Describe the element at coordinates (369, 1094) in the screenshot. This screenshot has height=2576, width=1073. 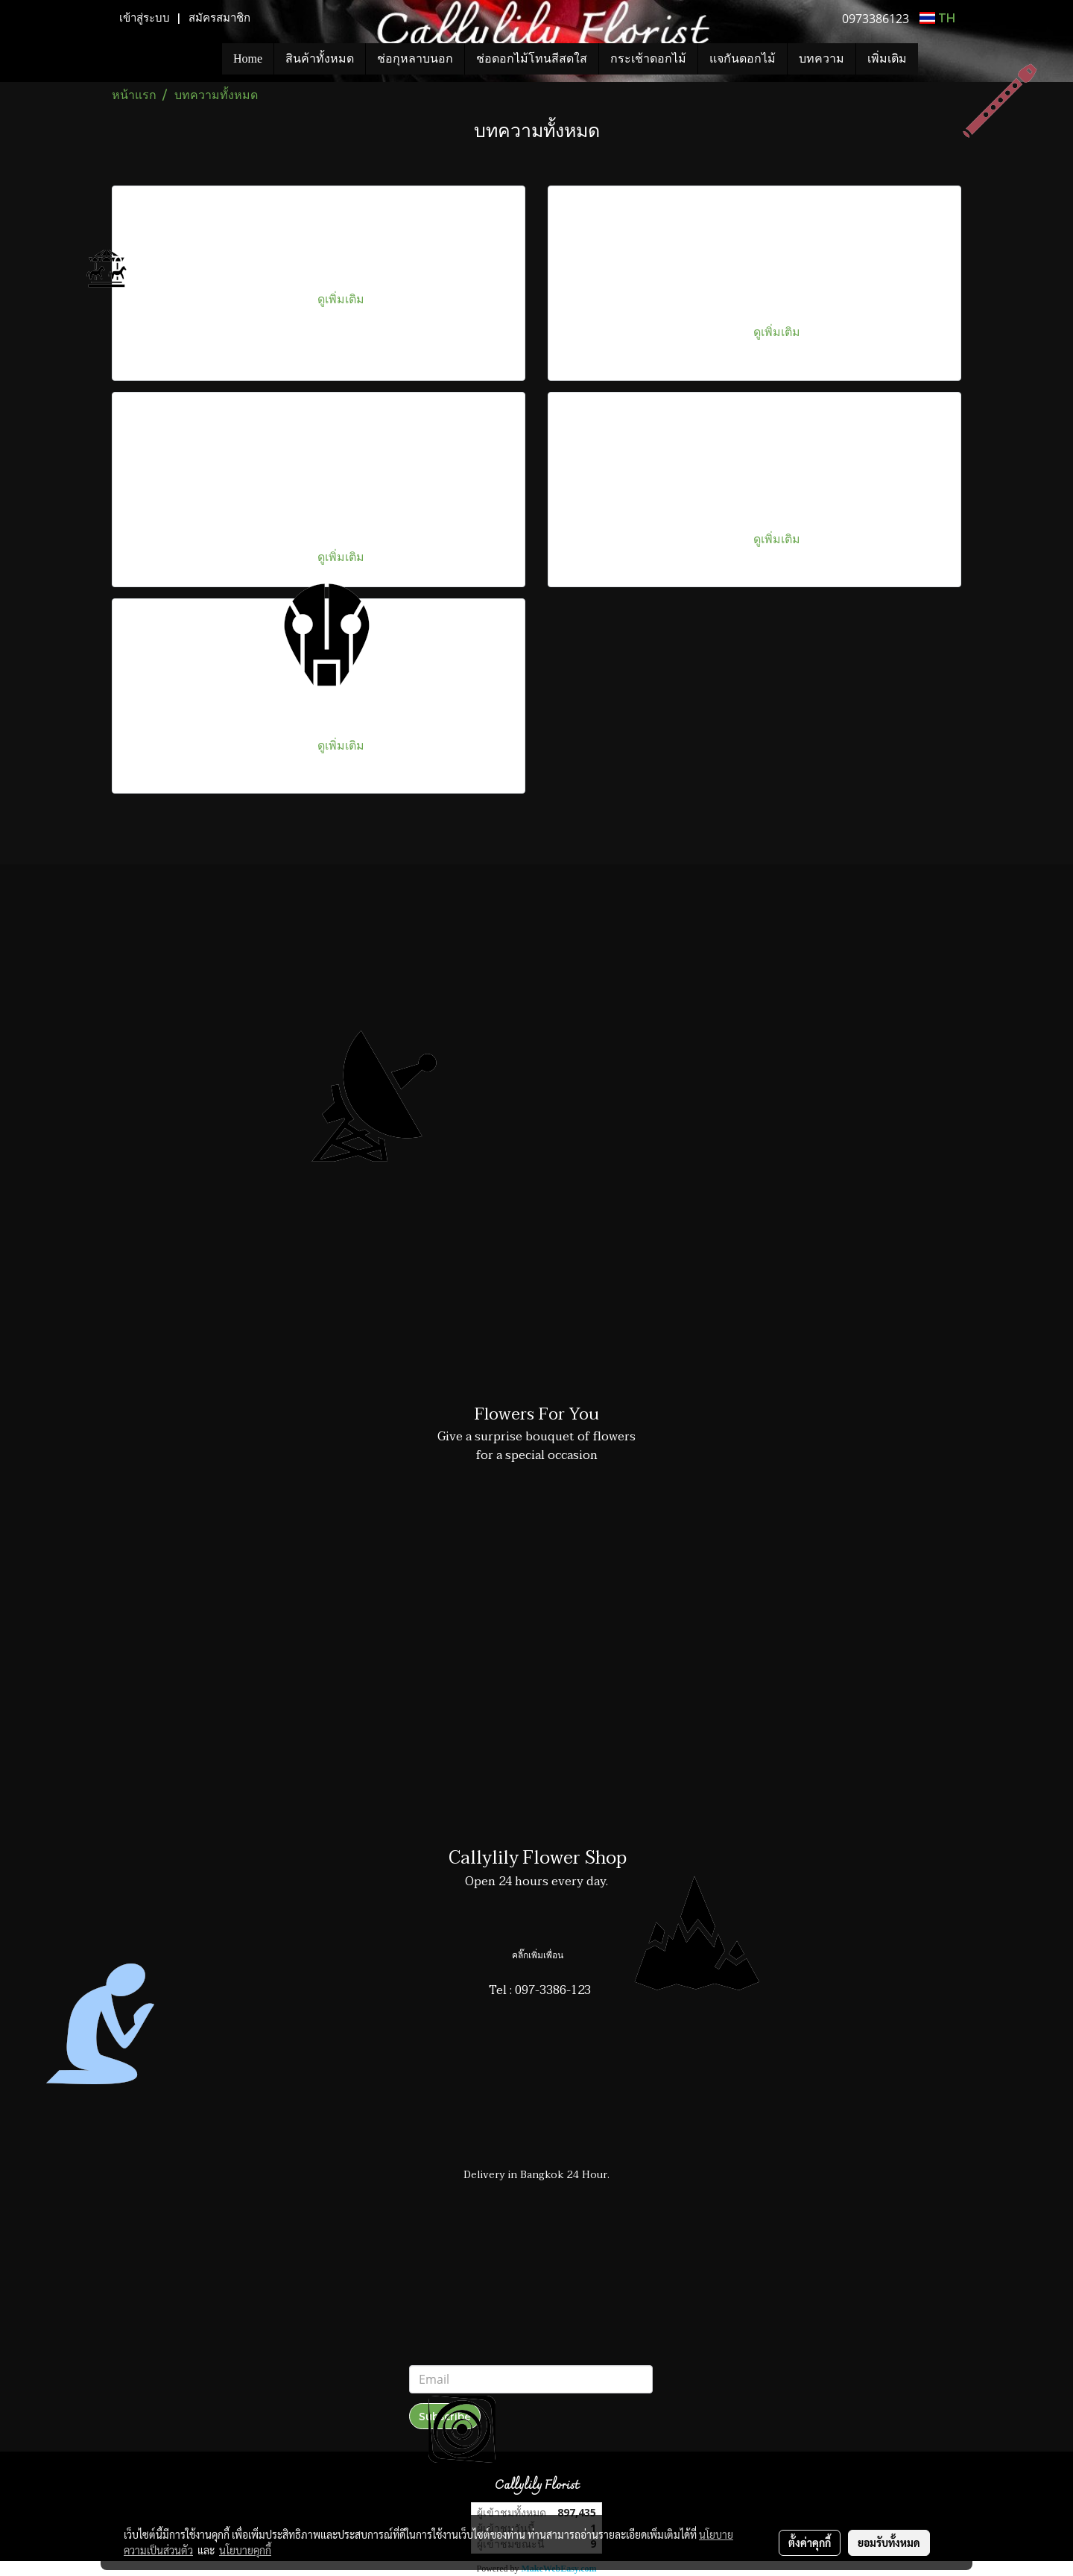
I see `access radar or scanning features` at that location.